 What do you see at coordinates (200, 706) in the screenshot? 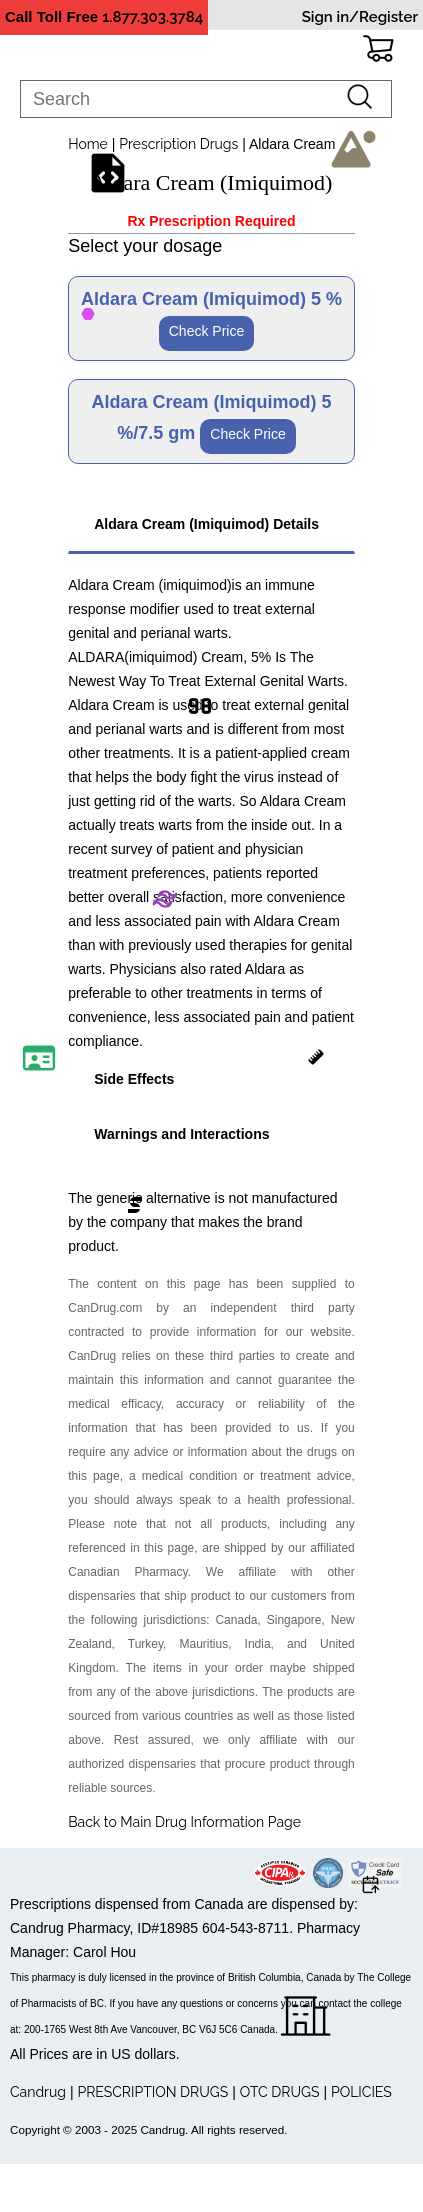
I see `indicates item number 98 in a list or sequence` at bounding box center [200, 706].